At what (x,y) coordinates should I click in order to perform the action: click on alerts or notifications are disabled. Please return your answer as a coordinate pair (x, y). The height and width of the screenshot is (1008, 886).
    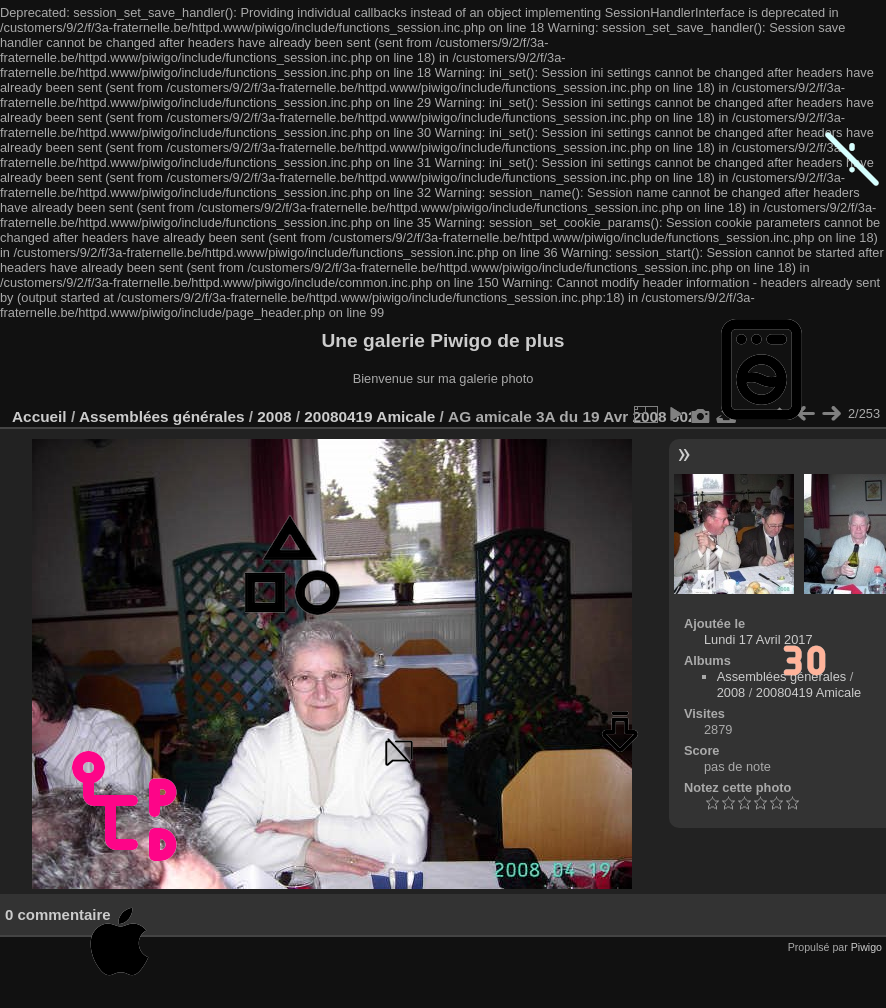
    Looking at the image, I should click on (852, 159).